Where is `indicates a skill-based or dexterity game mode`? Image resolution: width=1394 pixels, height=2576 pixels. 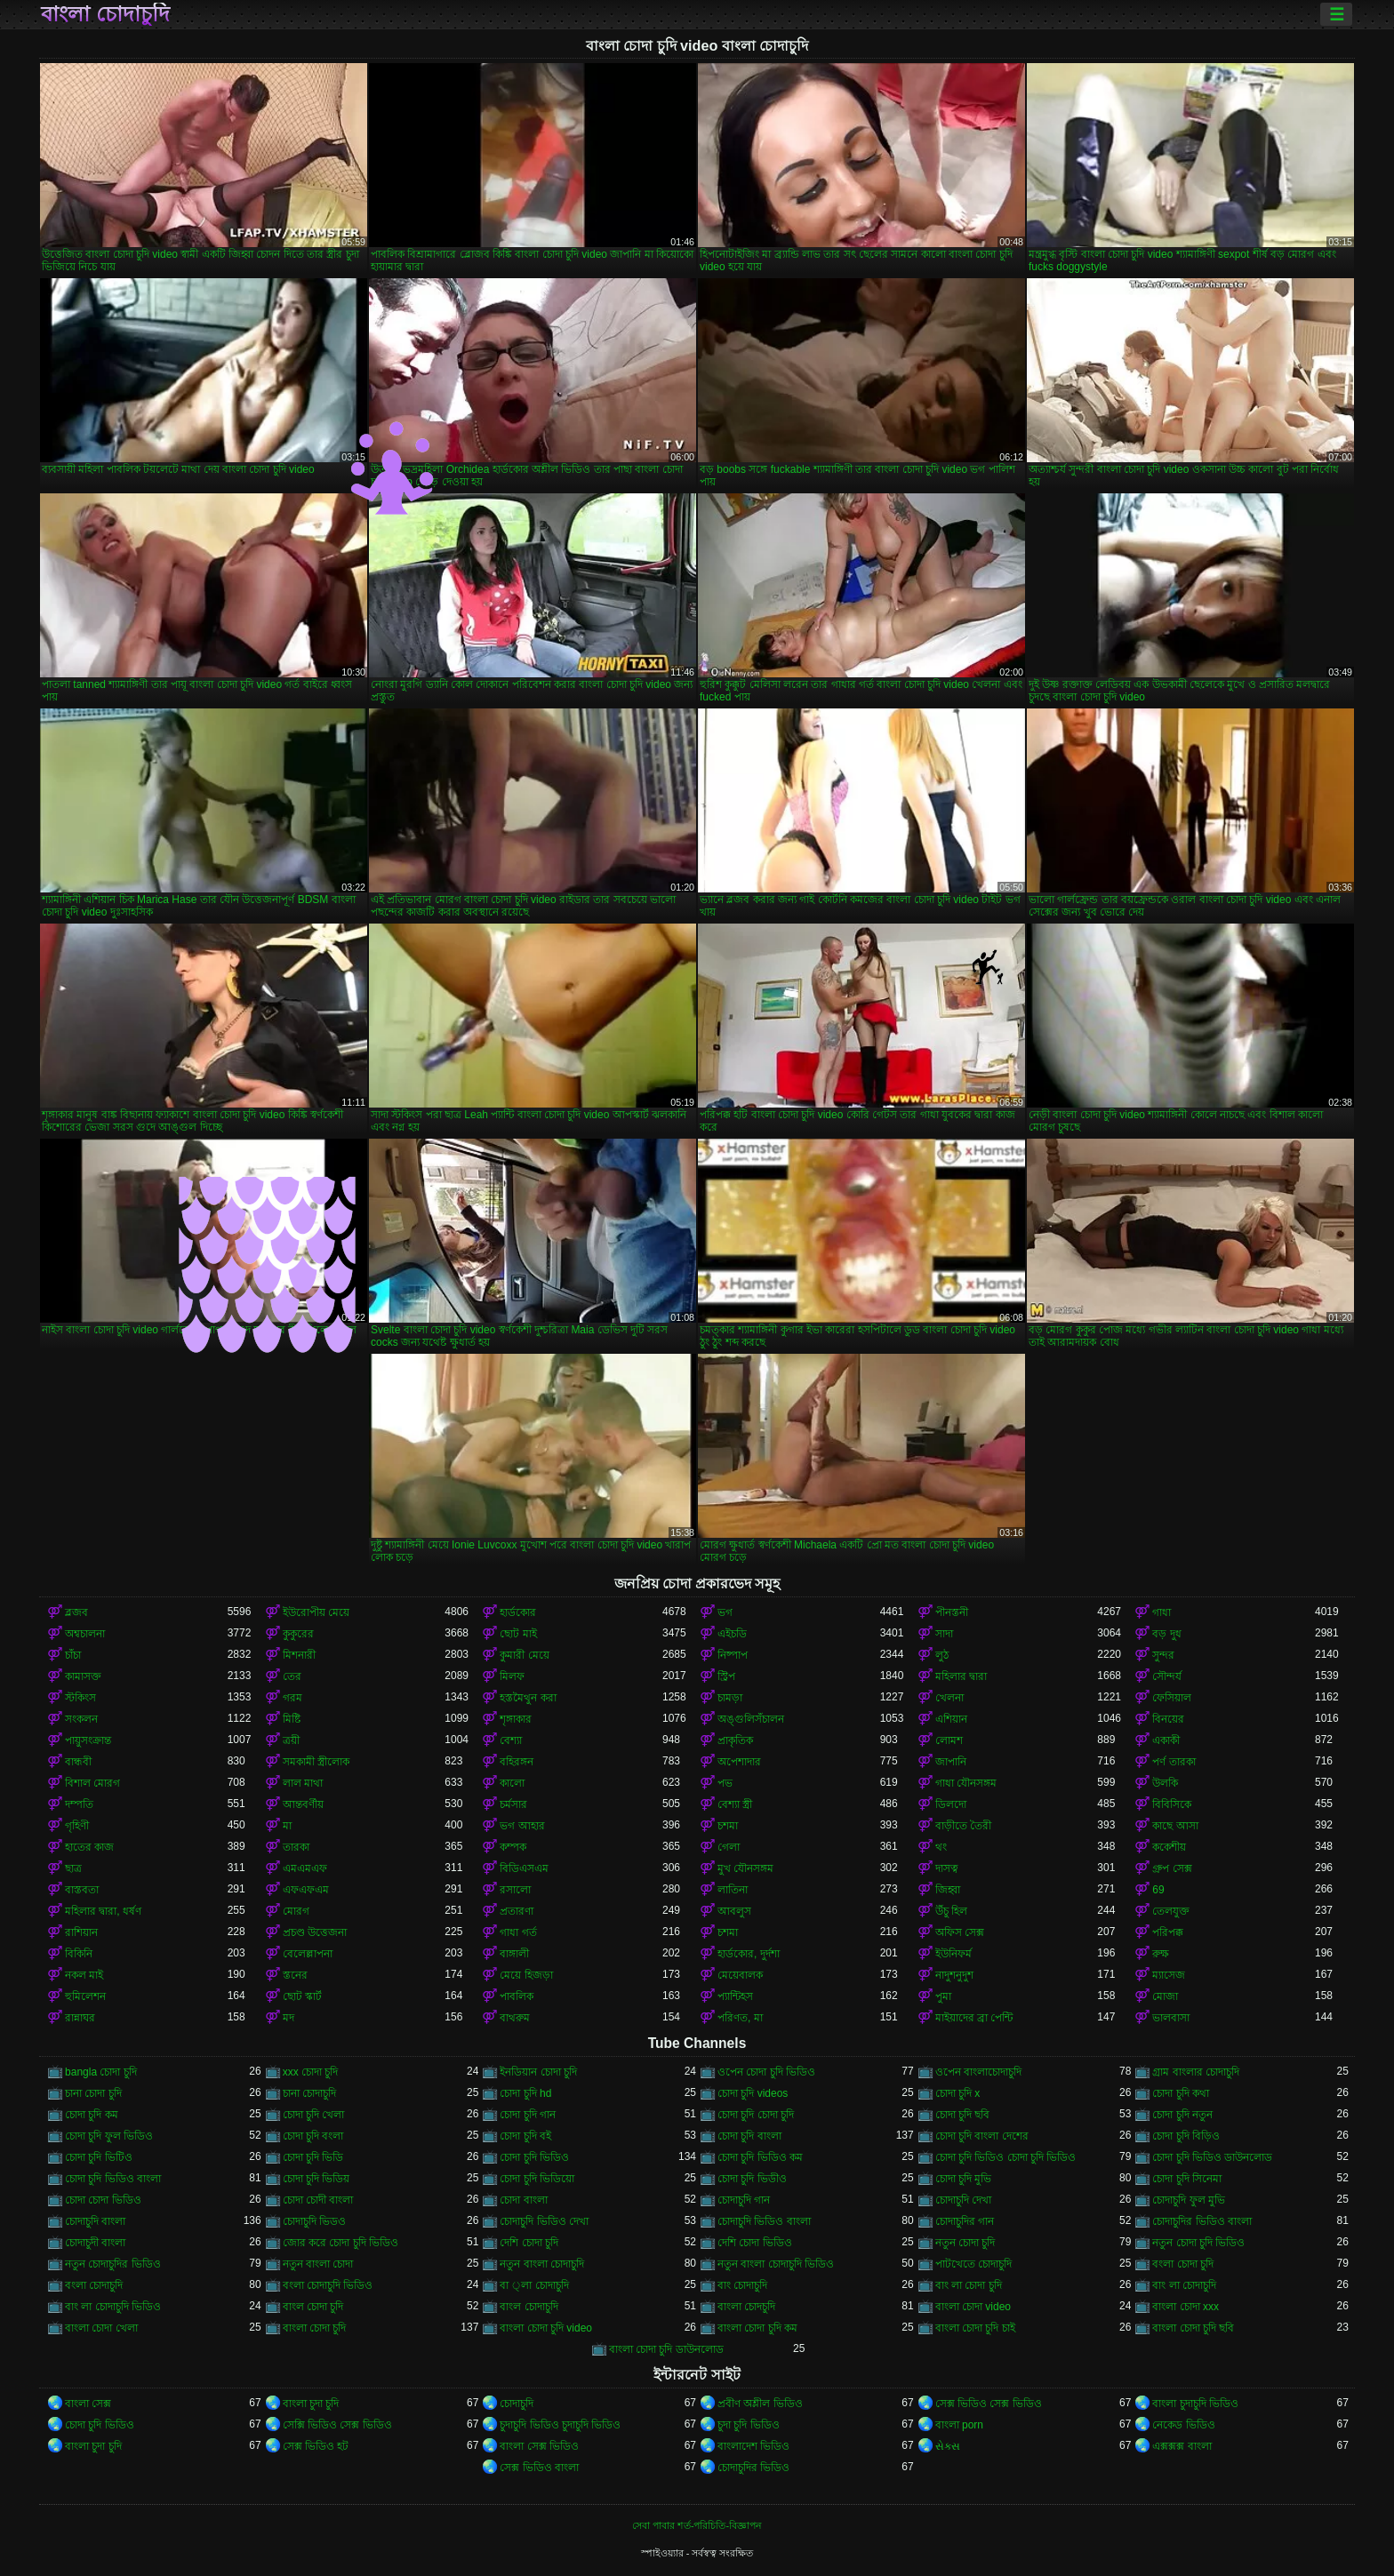
indicates a skill-based or dexterity game mode is located at coordinates (391, 468).